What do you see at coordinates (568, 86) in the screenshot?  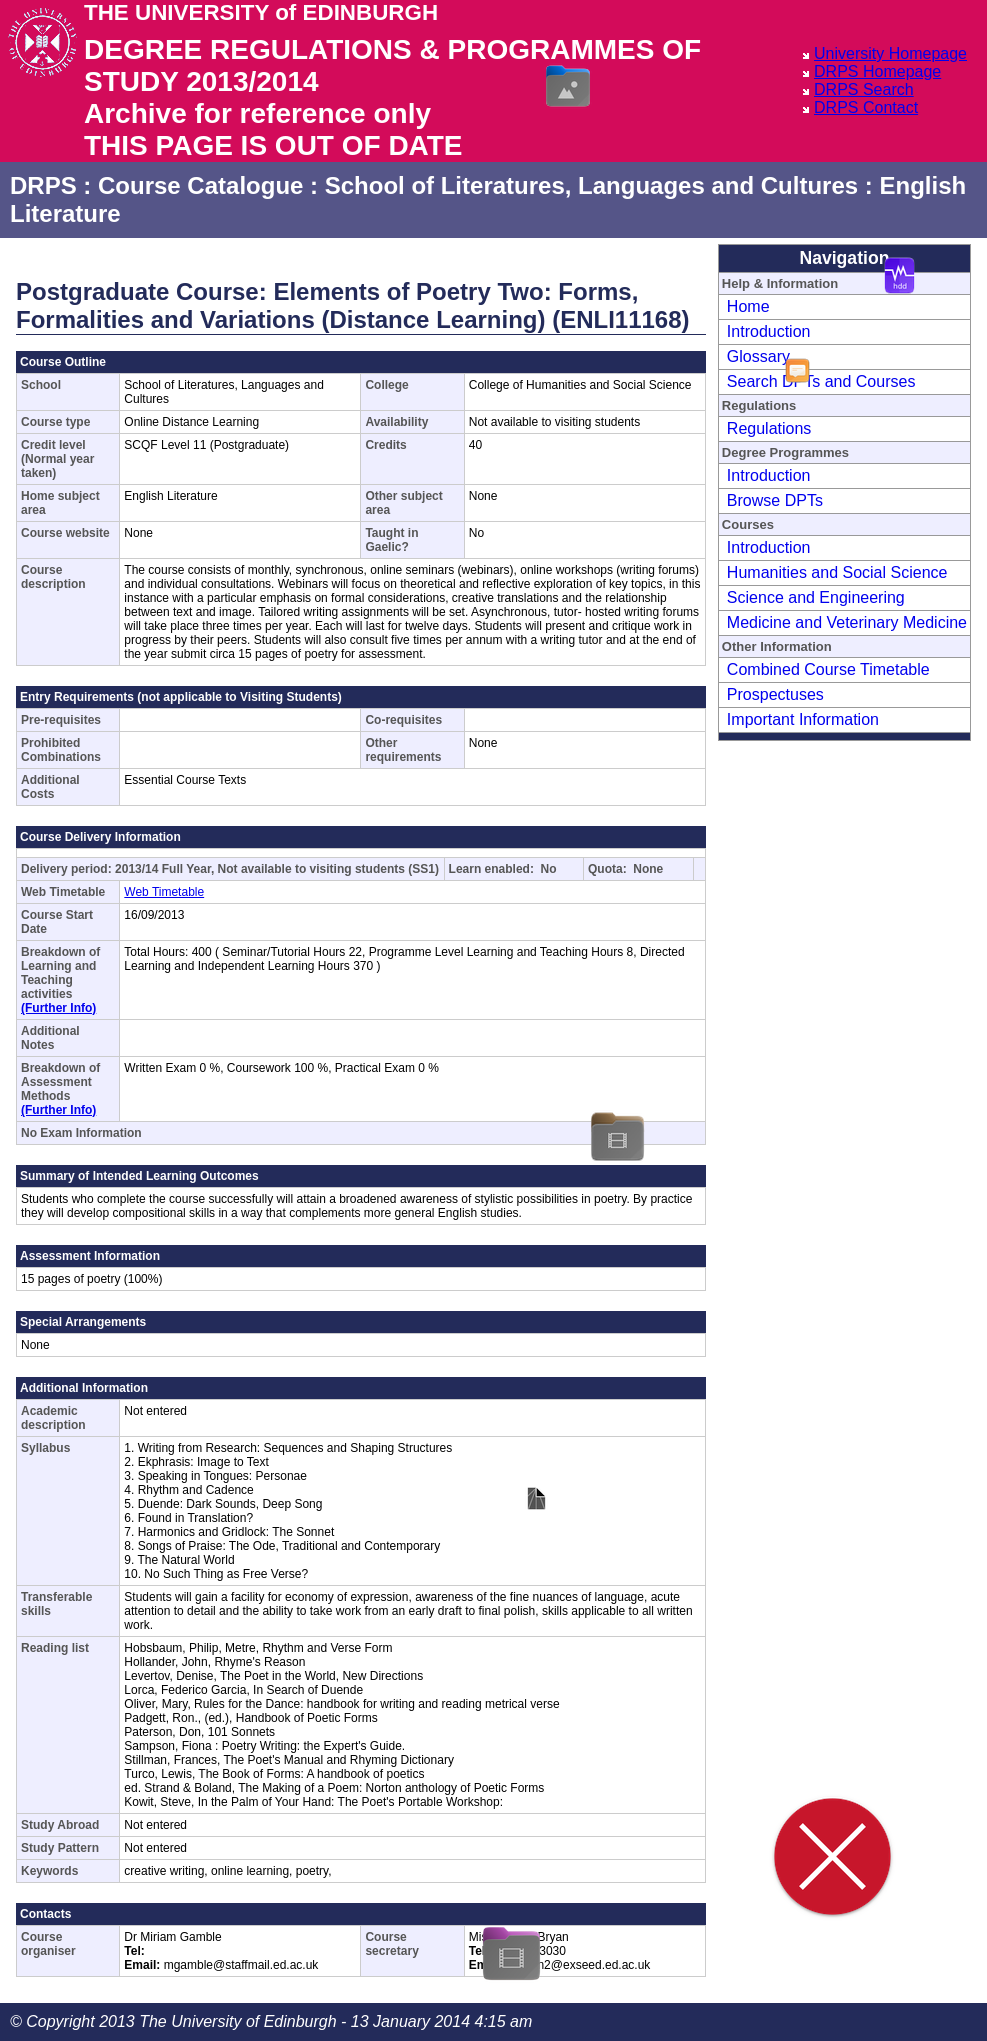 I see `open your pictures folder` at bounding box center [568, 86].